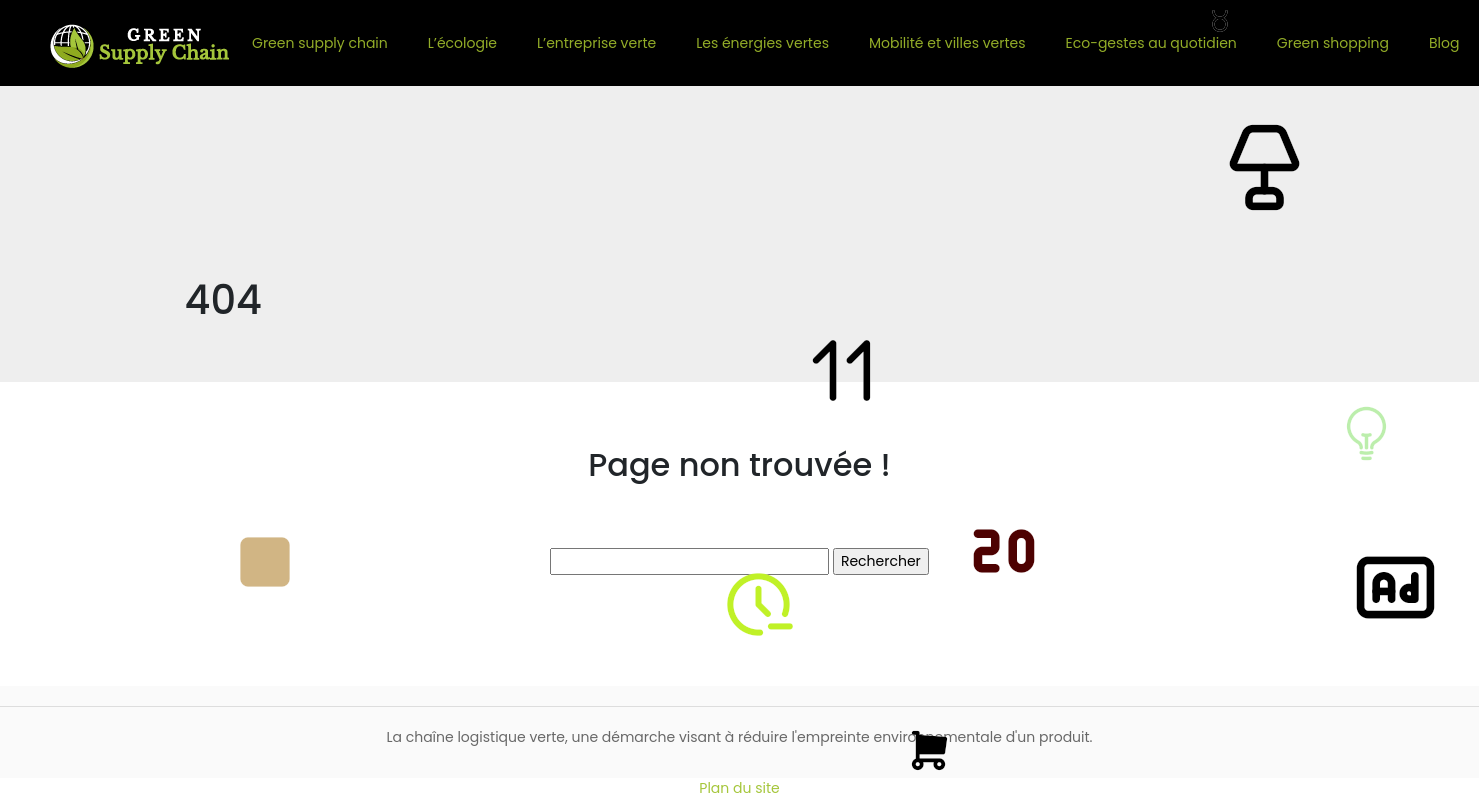 The height and width of the screenshot is (799, 1479). I want to click on view your shopping cart, so click(929, 750).